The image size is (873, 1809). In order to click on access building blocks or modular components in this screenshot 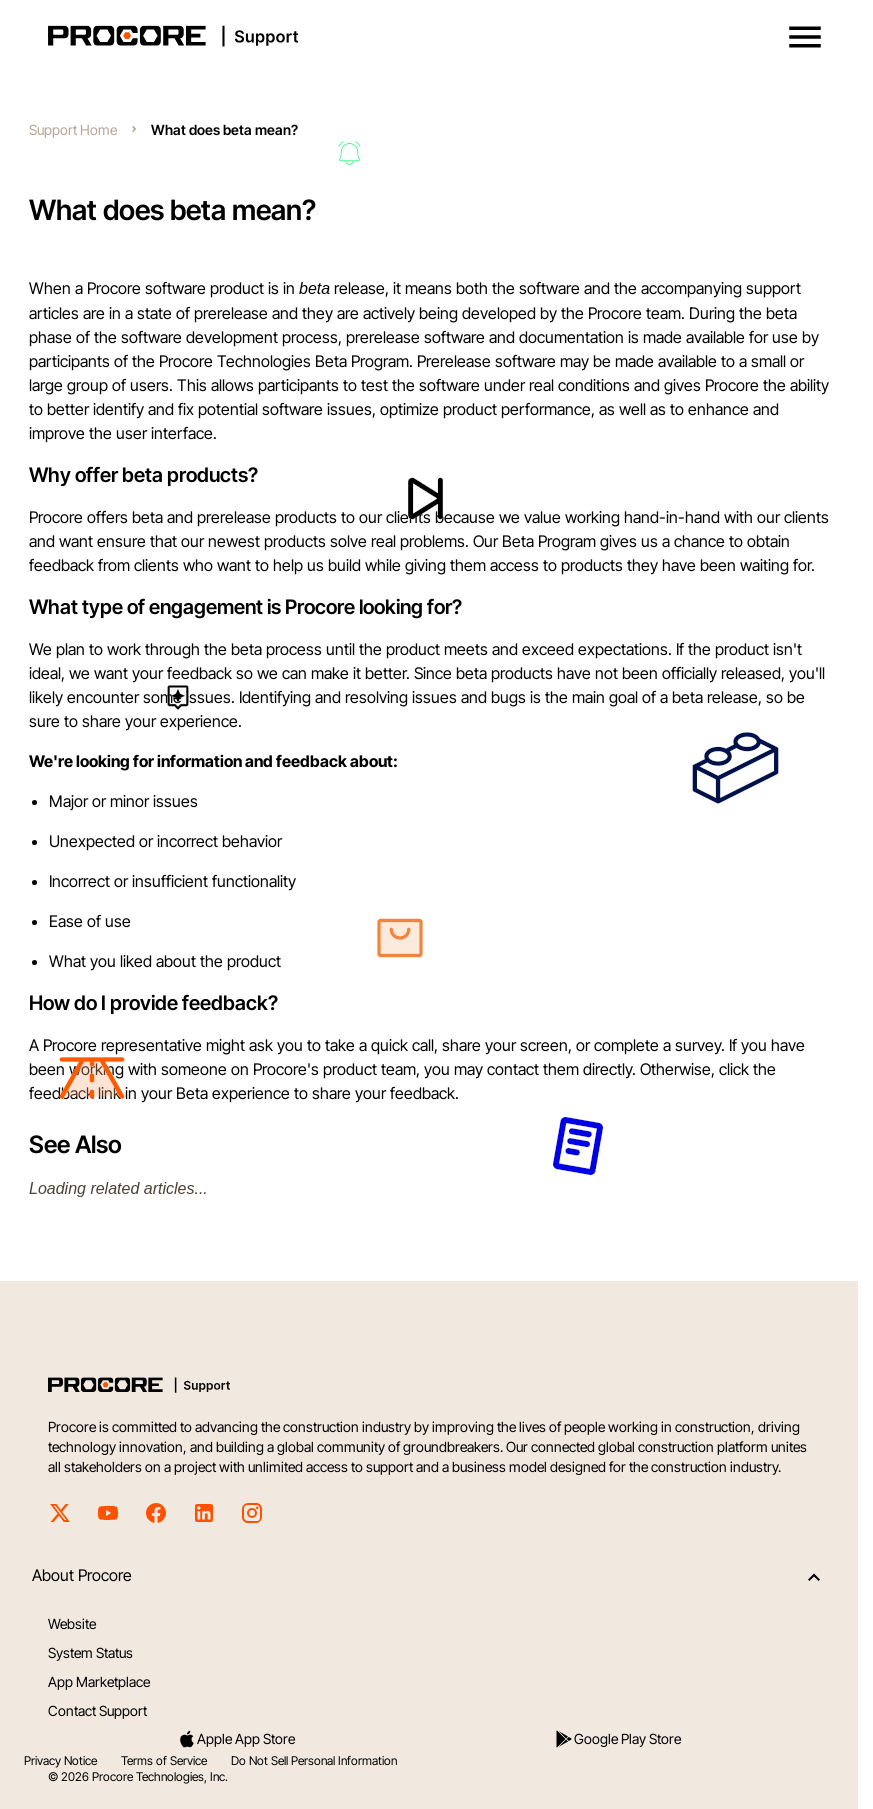, I will do `click(735, 766)`.